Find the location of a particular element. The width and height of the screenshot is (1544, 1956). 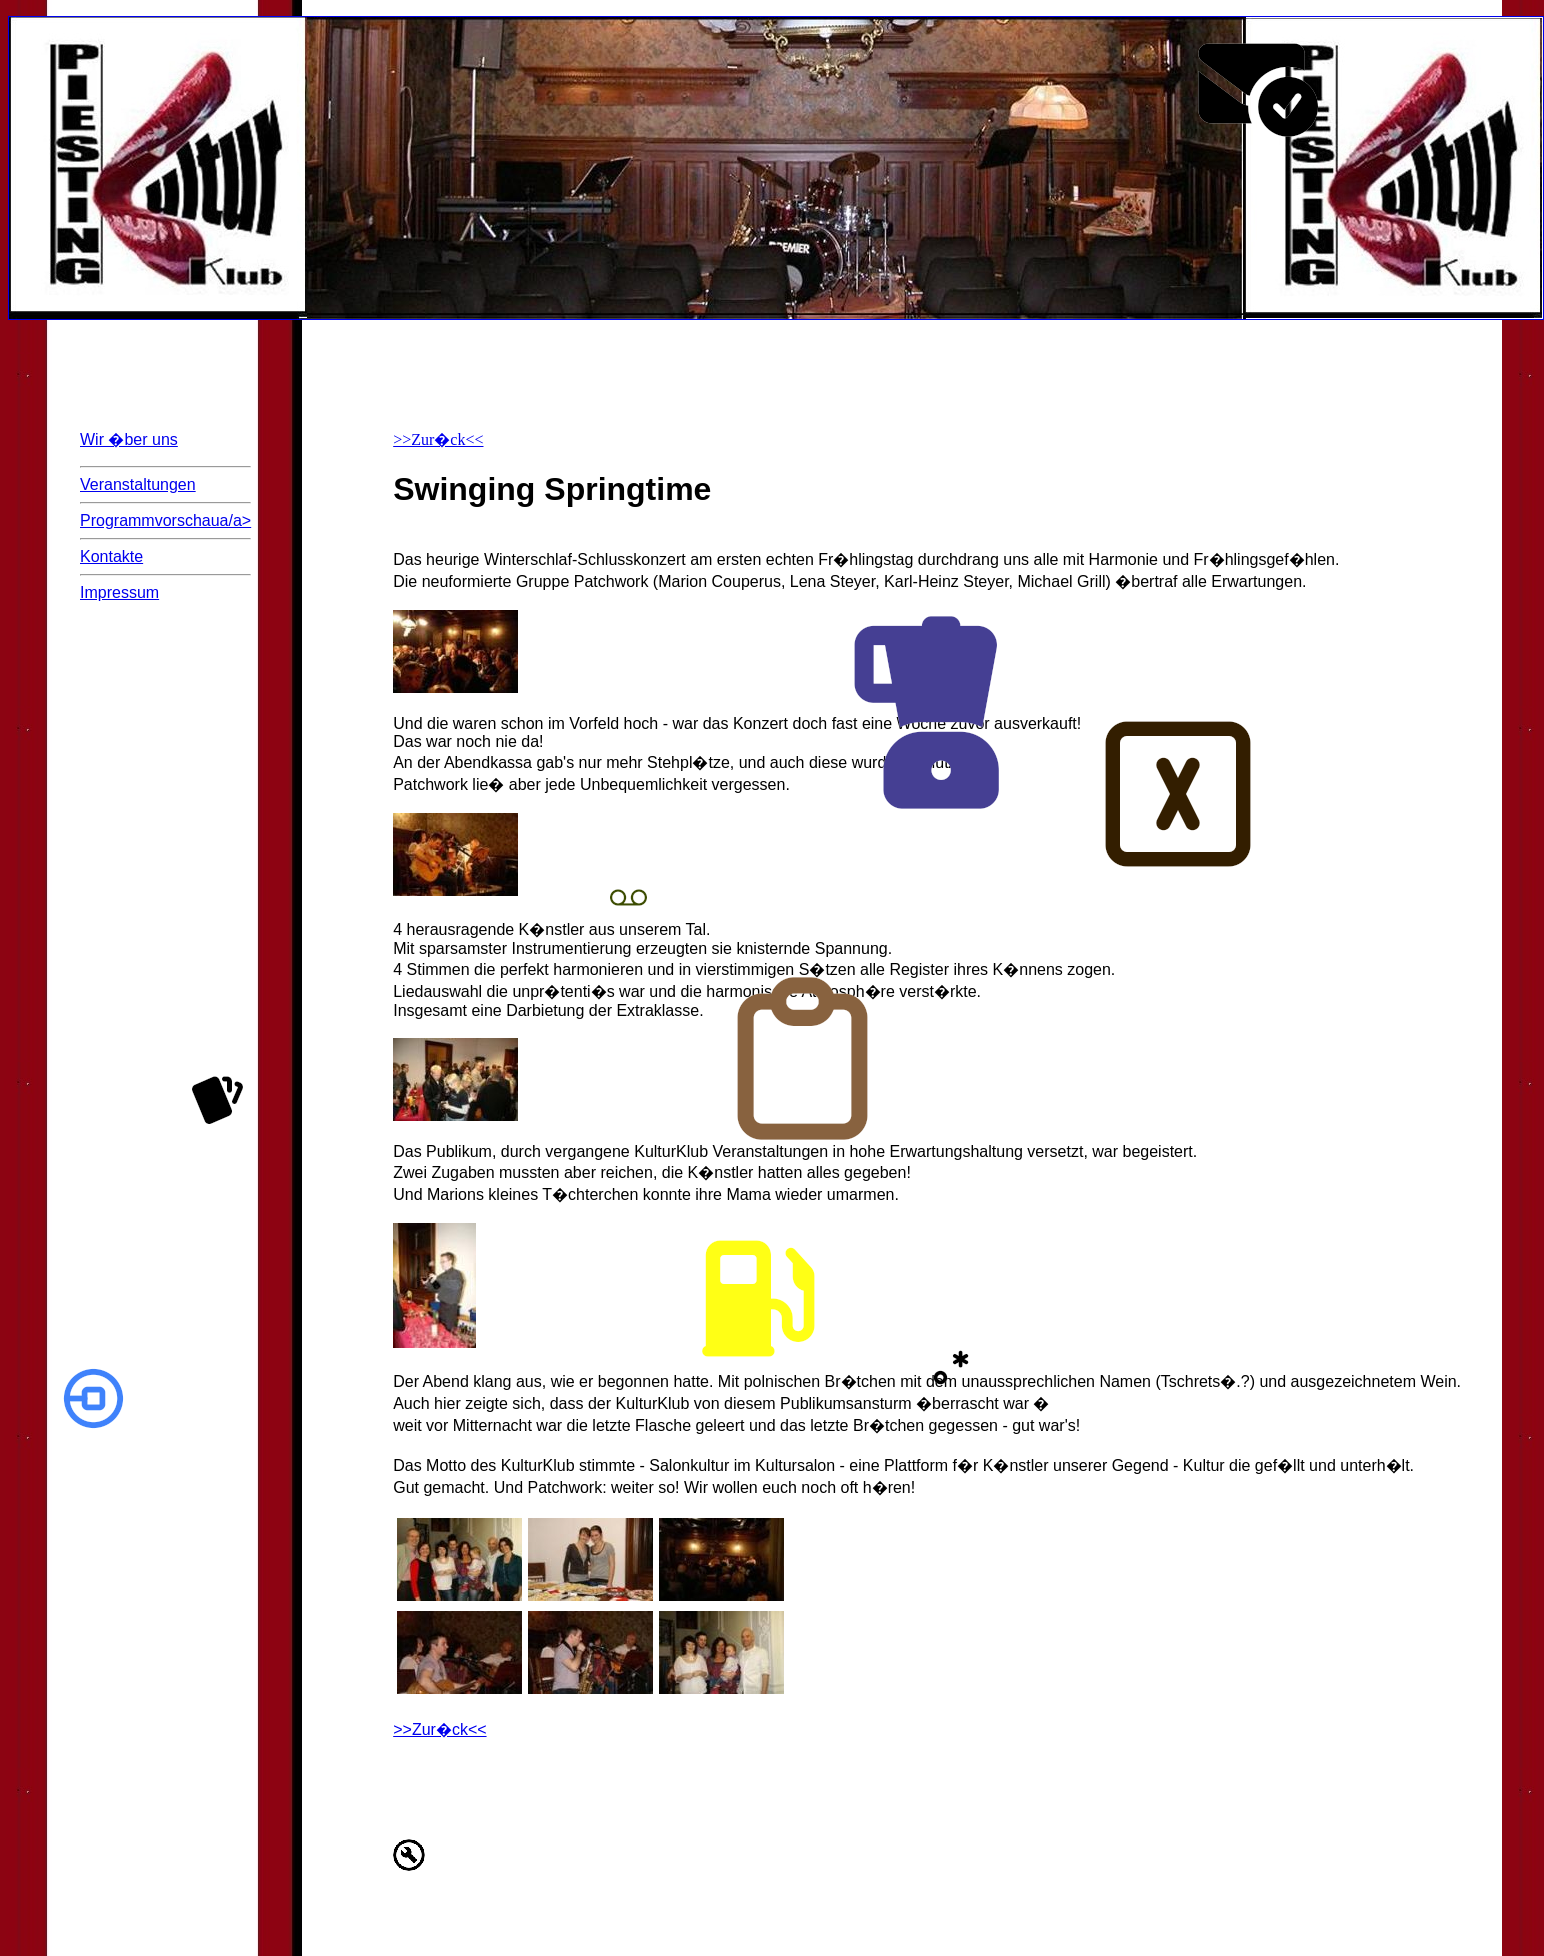

email verified successfully is located at coordinates (1251, 83).